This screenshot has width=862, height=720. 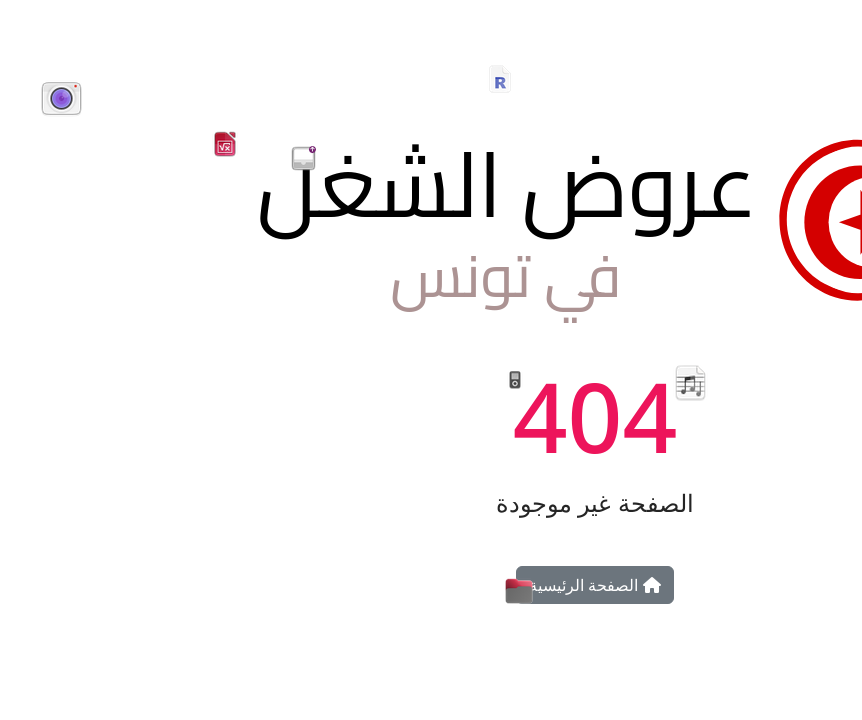 What do you see at coordinates (515, 380) in the screenshot?
I see `multimedia player device icon` at bounding box center [515, 380].